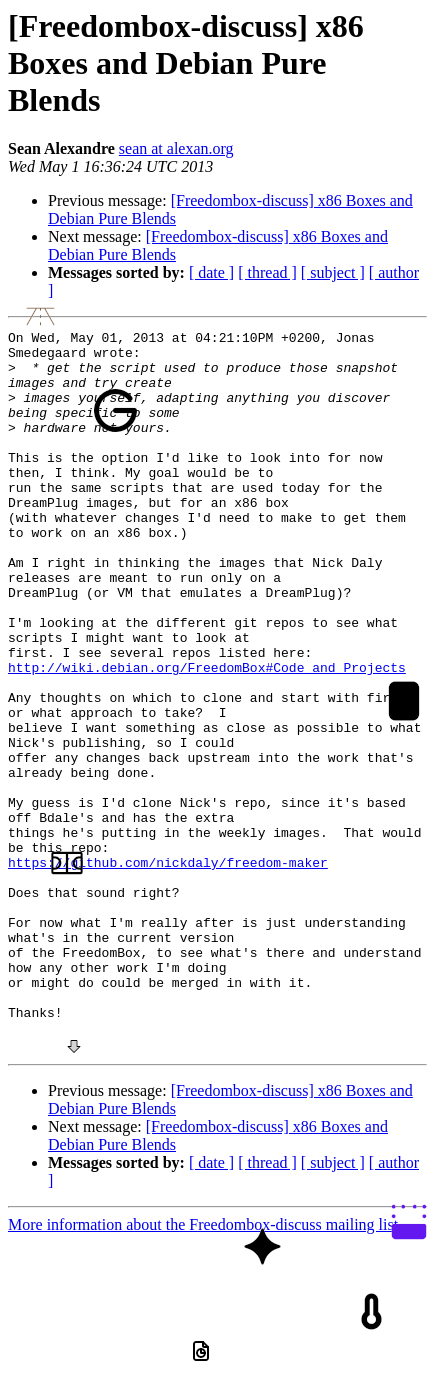  What do you see at coordinates (40, 316) in the screenshot?
I see `view directions or navigation` at bounding box center [40, 316].